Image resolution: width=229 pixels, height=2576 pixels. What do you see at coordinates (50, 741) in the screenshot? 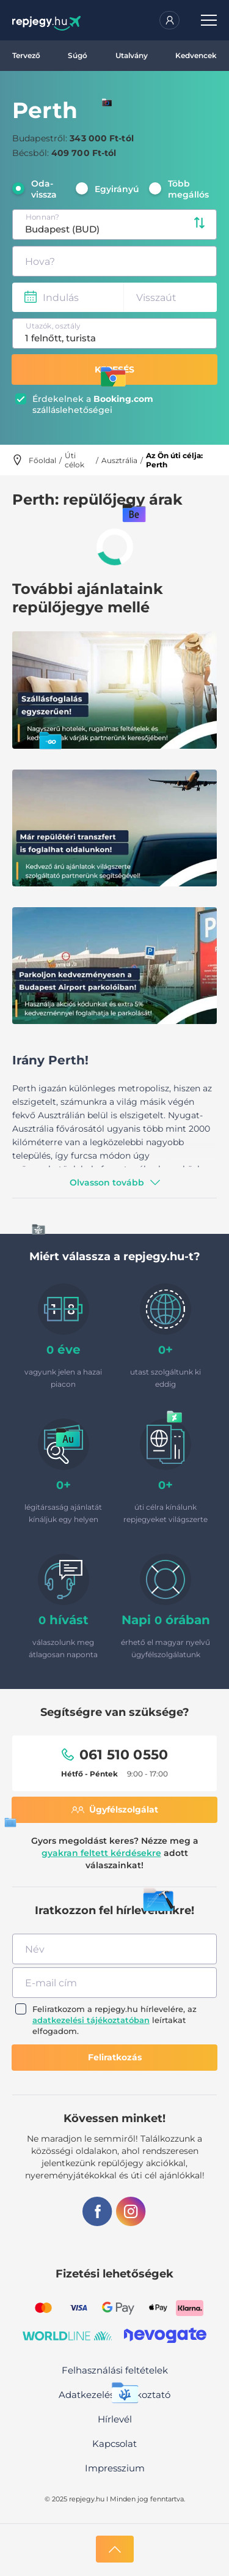
I see `open folder containing Go language projects` at bounding box center [50, 741].